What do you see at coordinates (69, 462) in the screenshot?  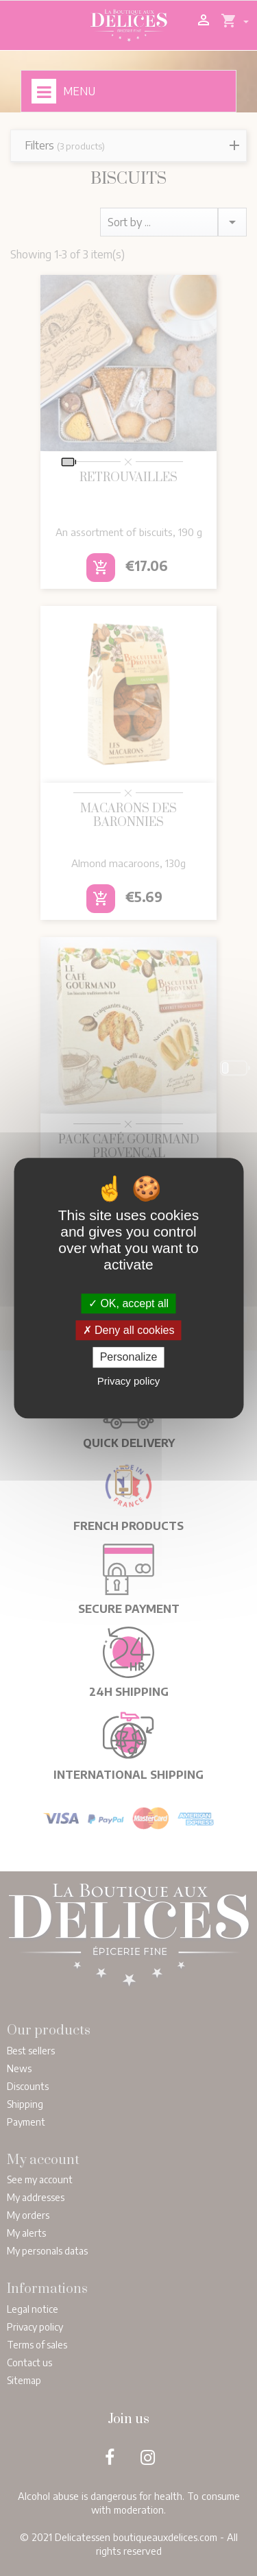 I see `indicates battery is empty or depleted` at bounding box center [69, 462].